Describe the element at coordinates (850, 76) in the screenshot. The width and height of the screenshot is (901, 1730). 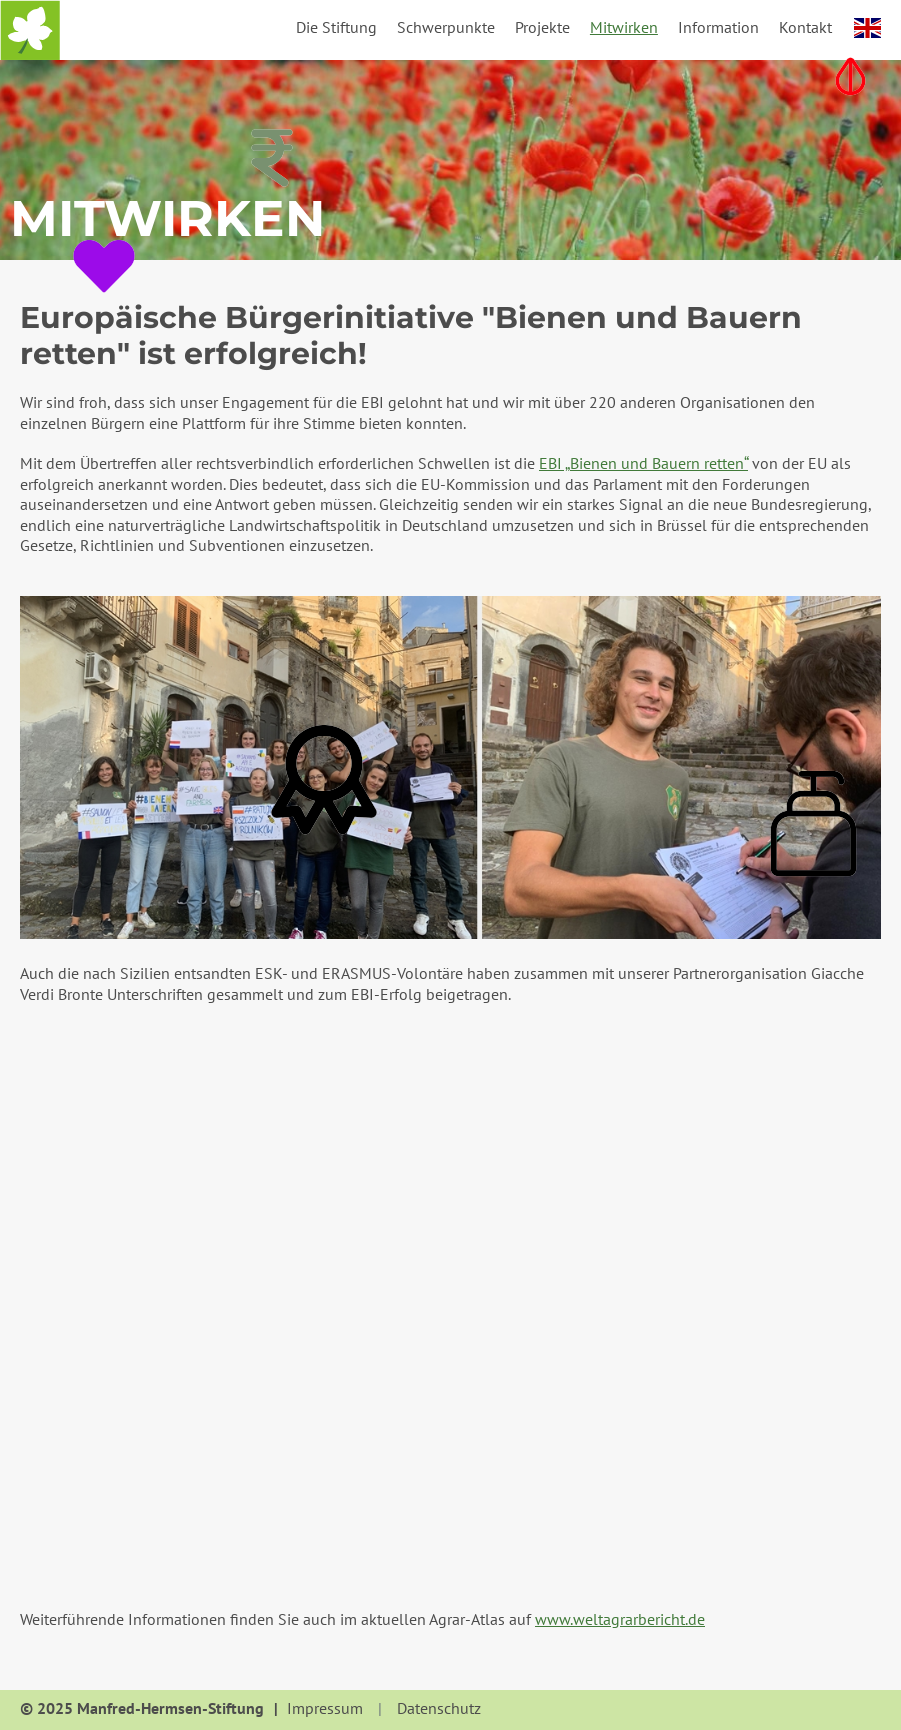
I see `indicates 50% humidity level` at that location.